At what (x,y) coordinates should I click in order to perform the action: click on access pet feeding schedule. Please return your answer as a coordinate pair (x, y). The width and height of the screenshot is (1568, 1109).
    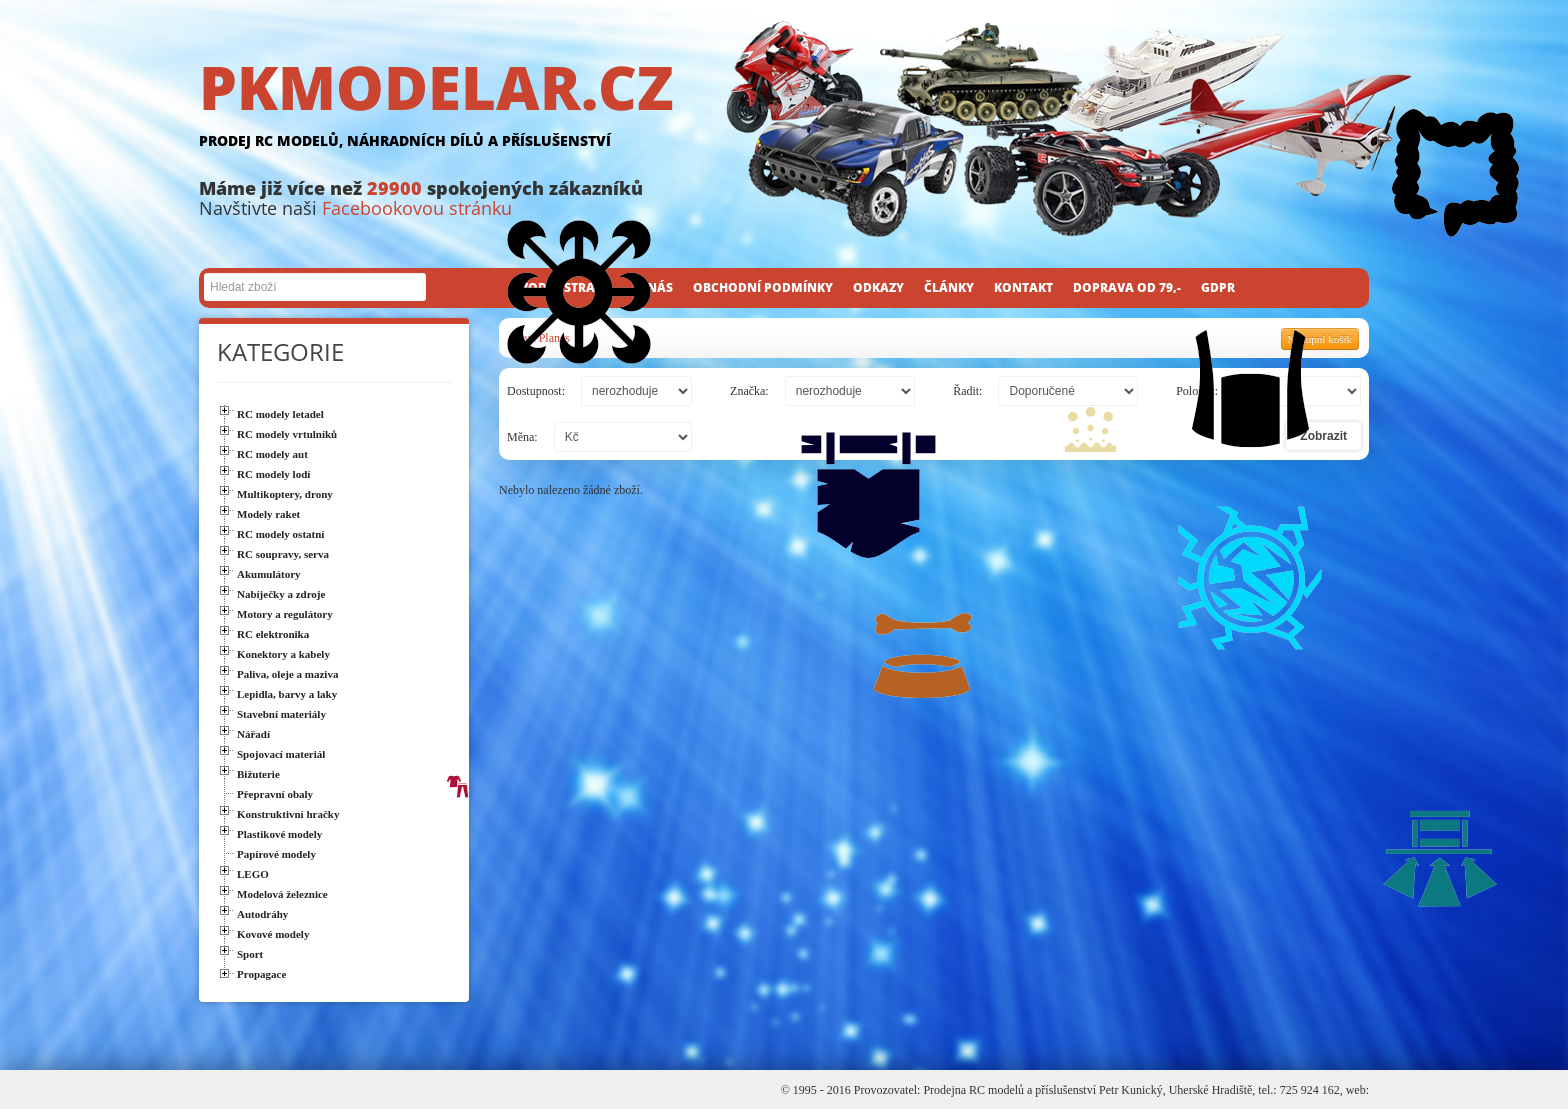
    Looking at the image, I should click on (922, 651).